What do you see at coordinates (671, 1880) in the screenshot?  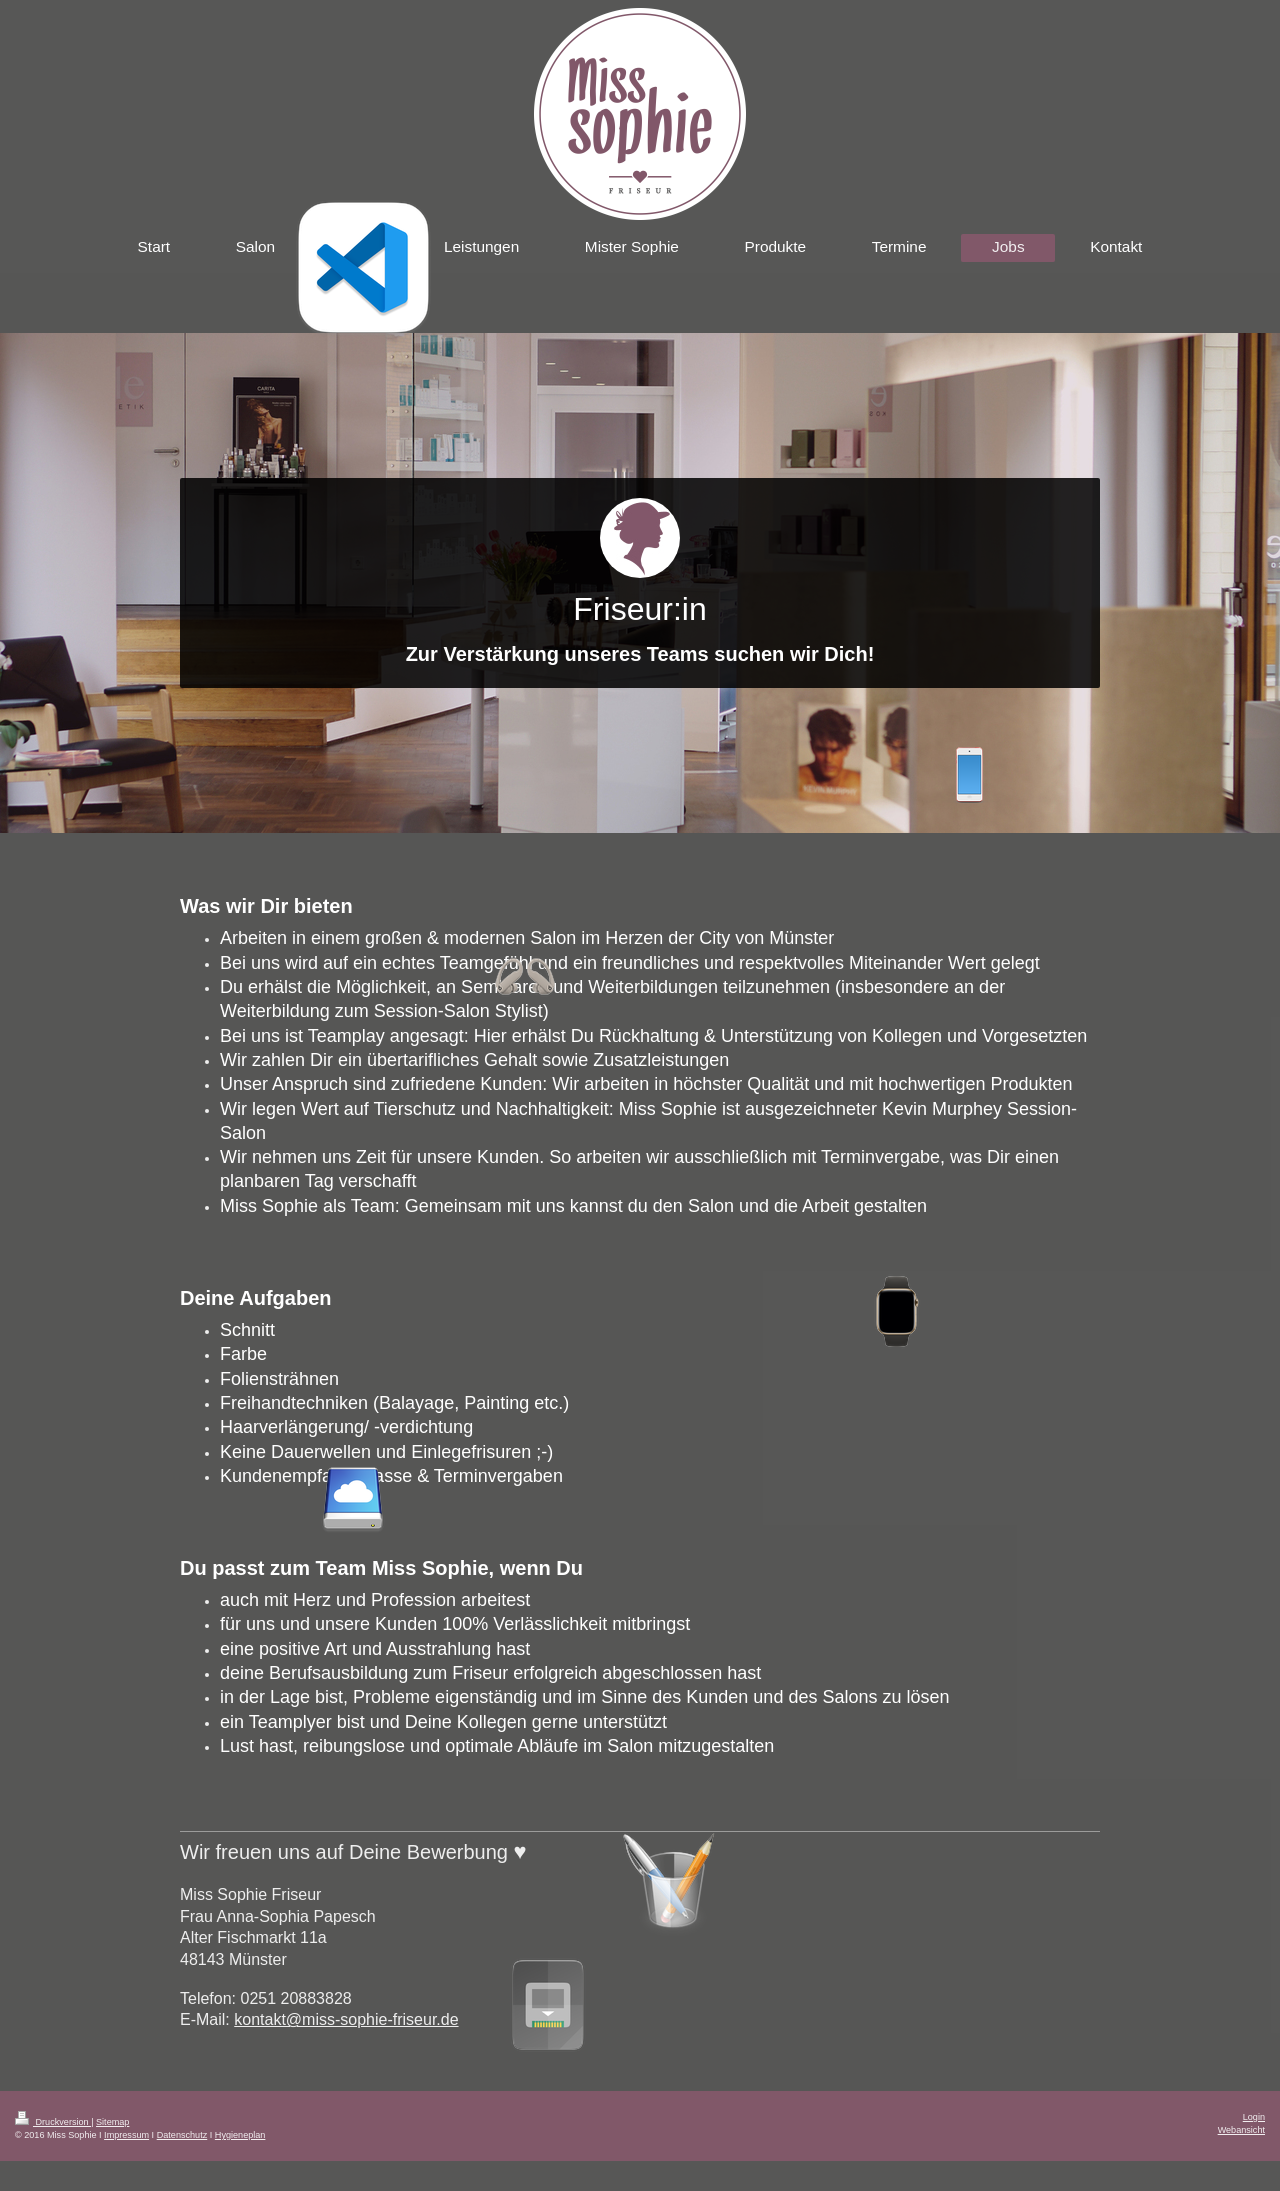 I see `access office and productivity applications` at bounding box center [671, 1880].